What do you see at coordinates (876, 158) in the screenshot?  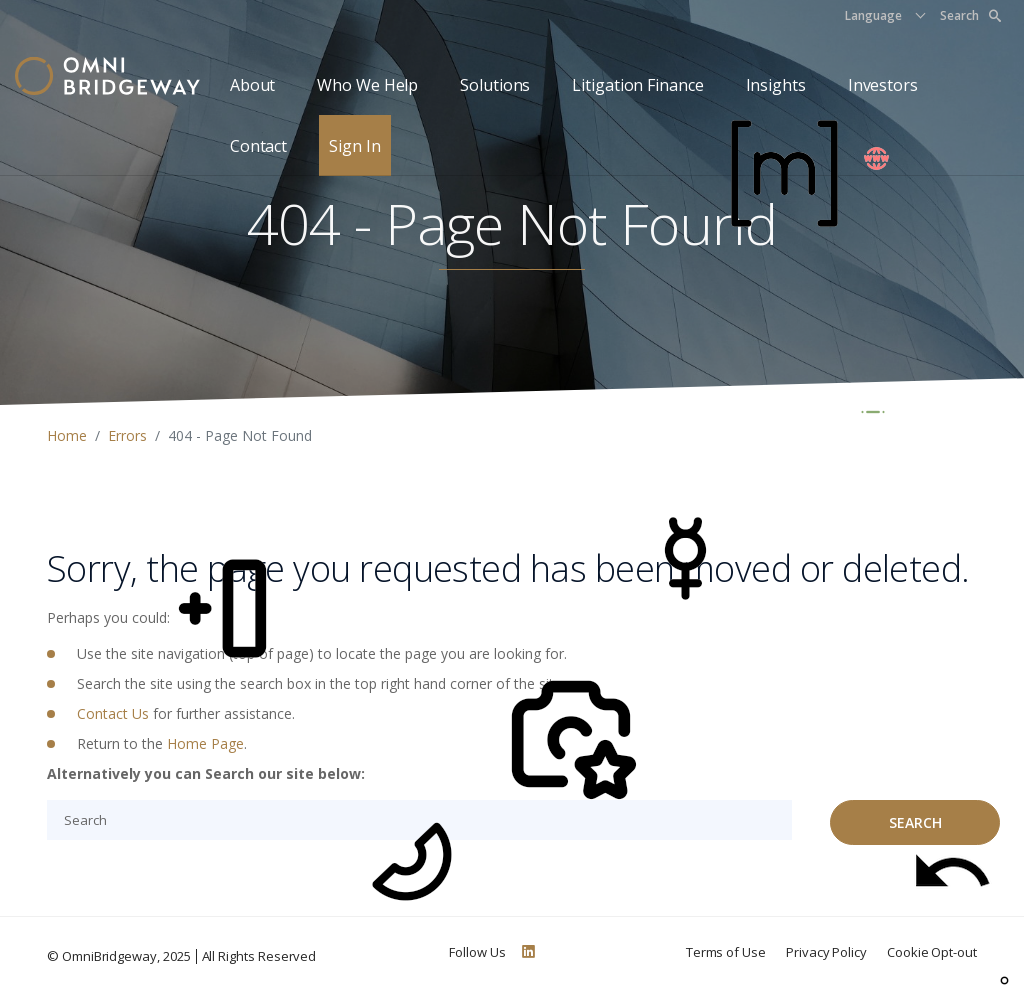 I see `open website or browse the web` at bounding box center [876, 158].